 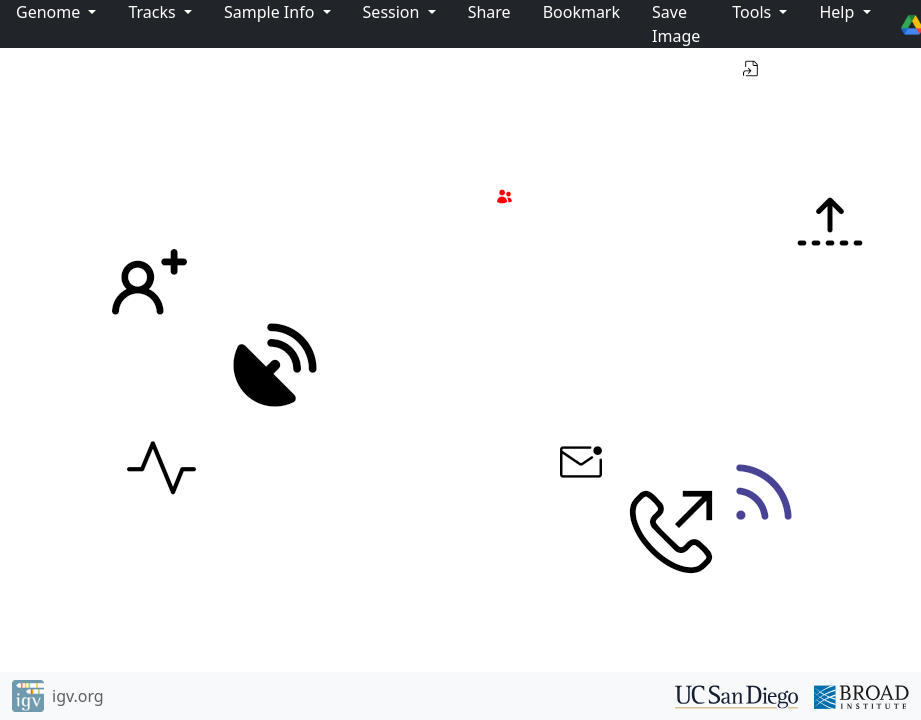 What do you see at coordinates (275, 365) in the screenshot?
I see `access satellite or broadcast settings` at bounding box center [275, 365].